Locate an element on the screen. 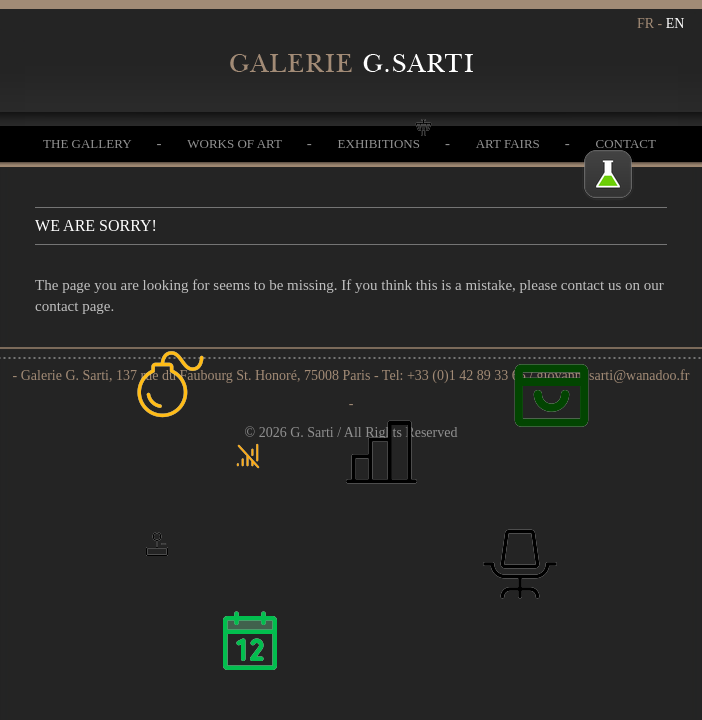  open science or chemistry application is located at coordinates (608, 174).